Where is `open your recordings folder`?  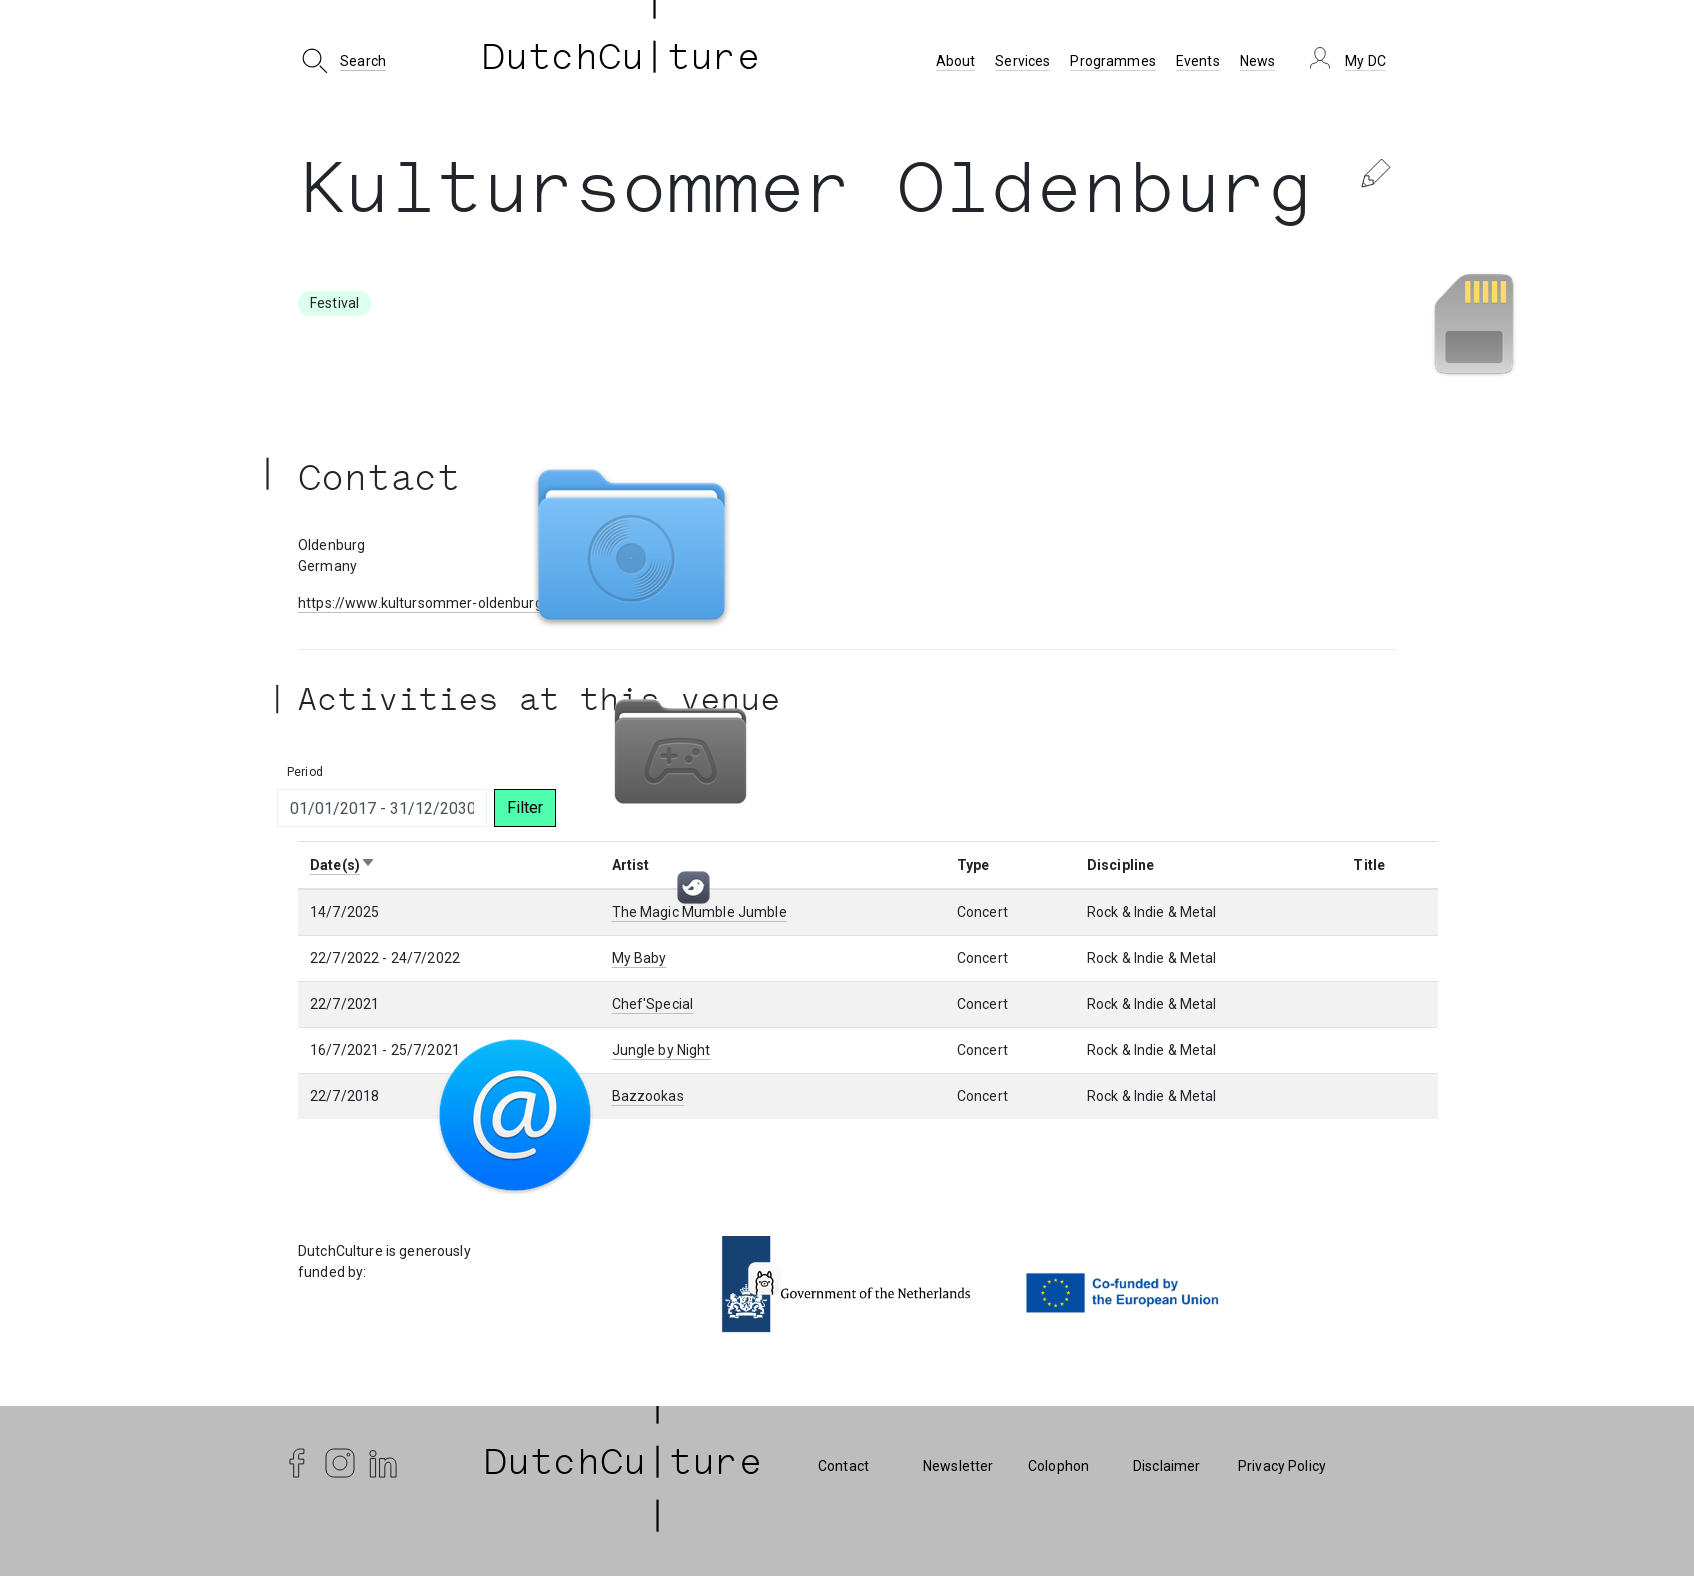 open your recordings folder is located at coordinates (631, 544).